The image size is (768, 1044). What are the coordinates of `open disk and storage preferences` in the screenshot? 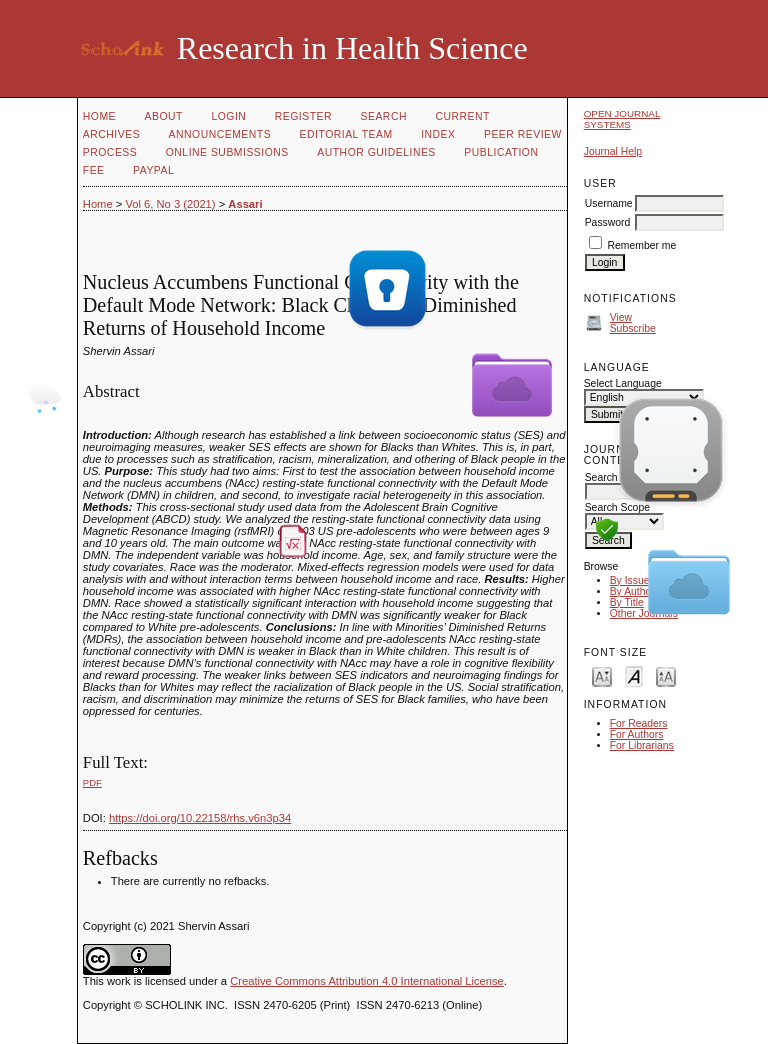 It's located at (671, 452).